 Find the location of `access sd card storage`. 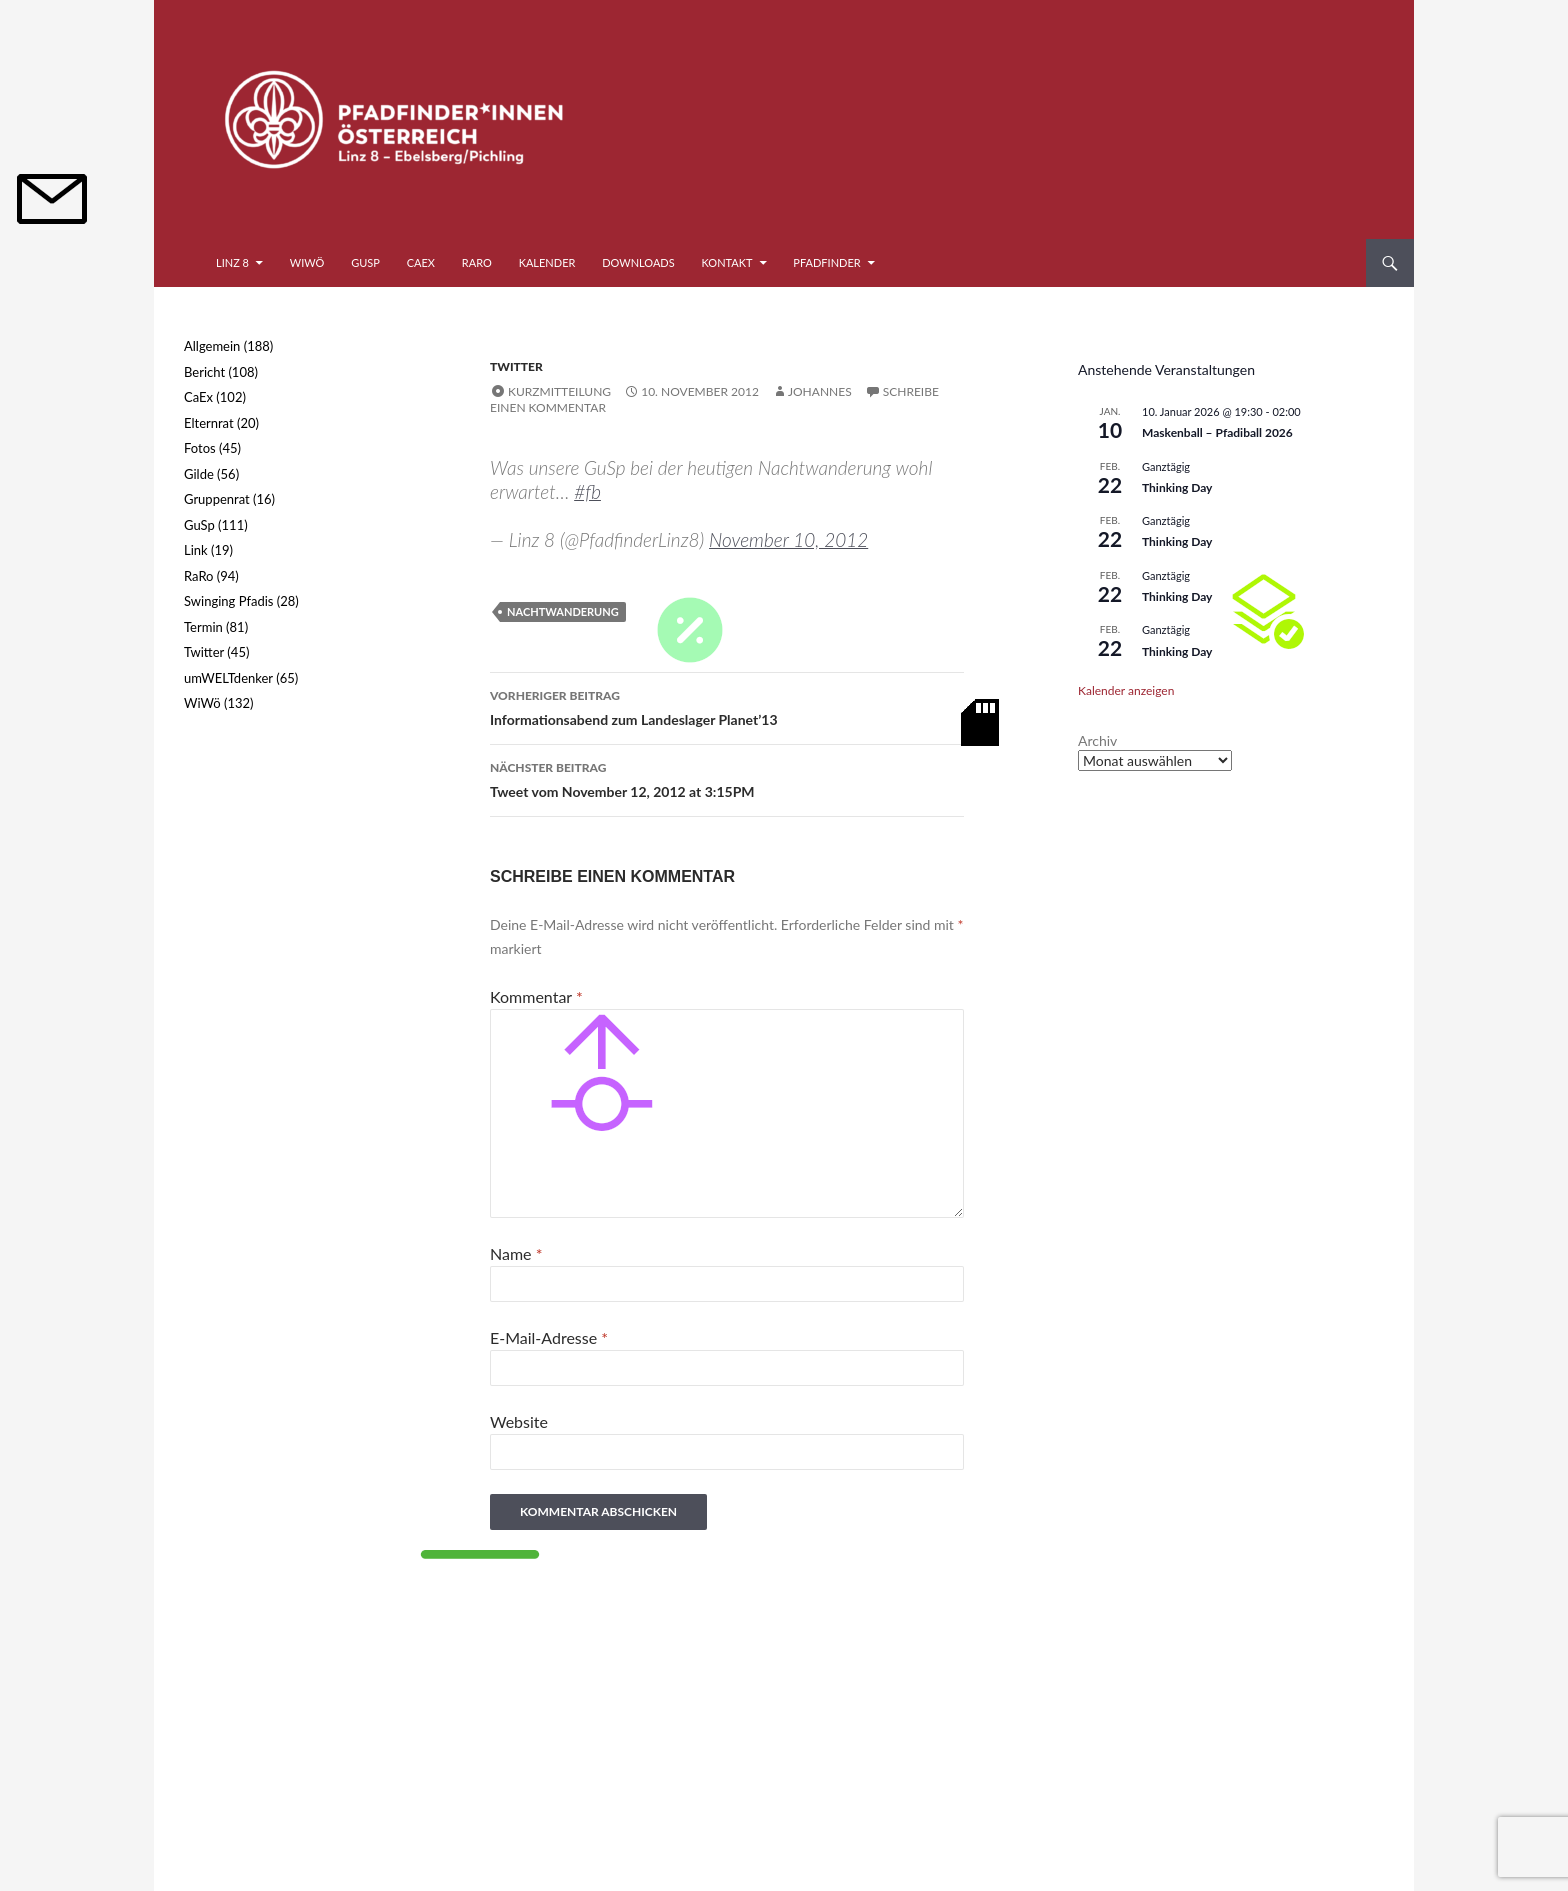

access sd card storage is located at coordinates (980, 722).